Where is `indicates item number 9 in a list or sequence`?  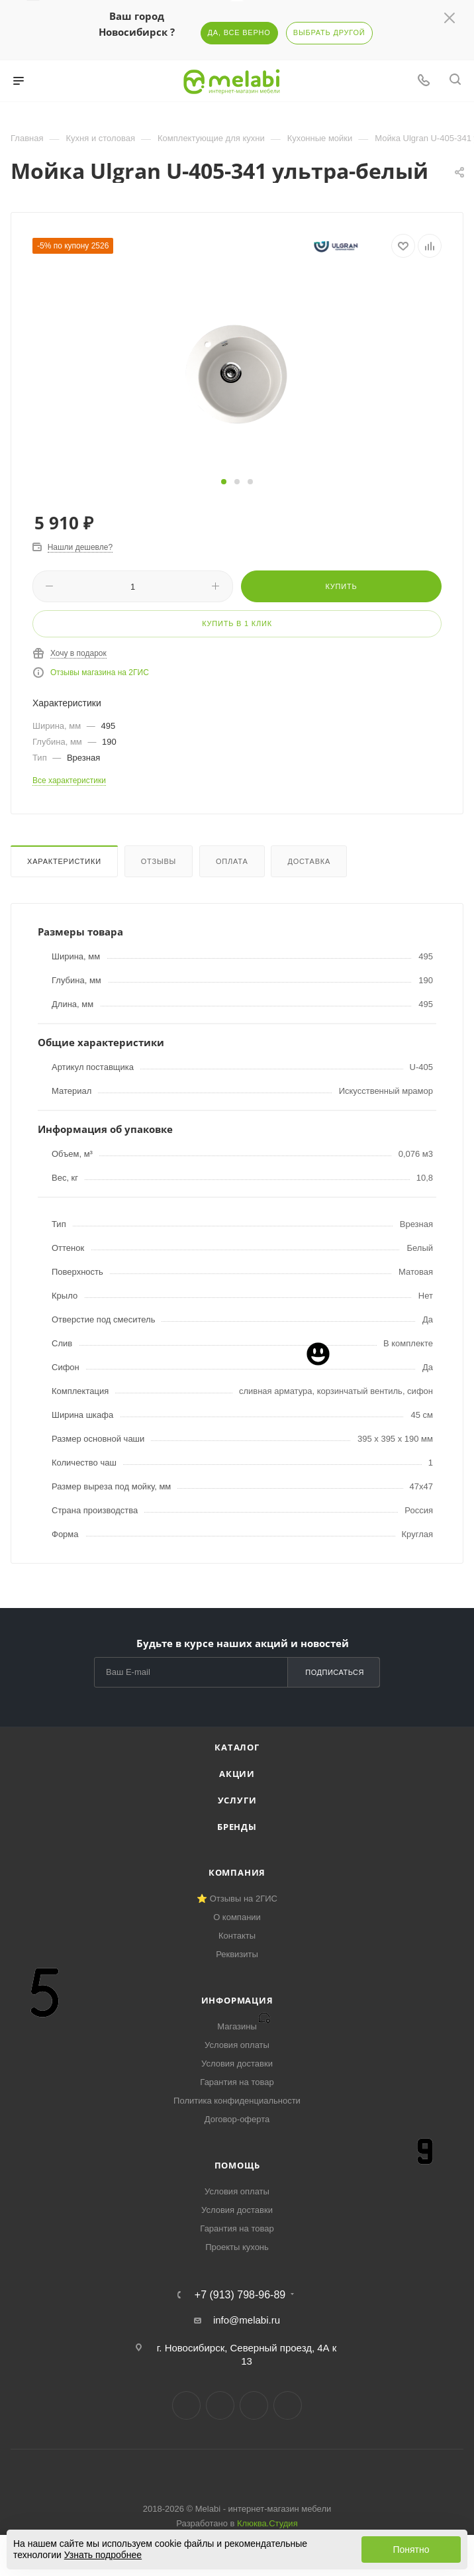
indicates item number 9 in a list or sequence is located at coordinates (425, 2151).